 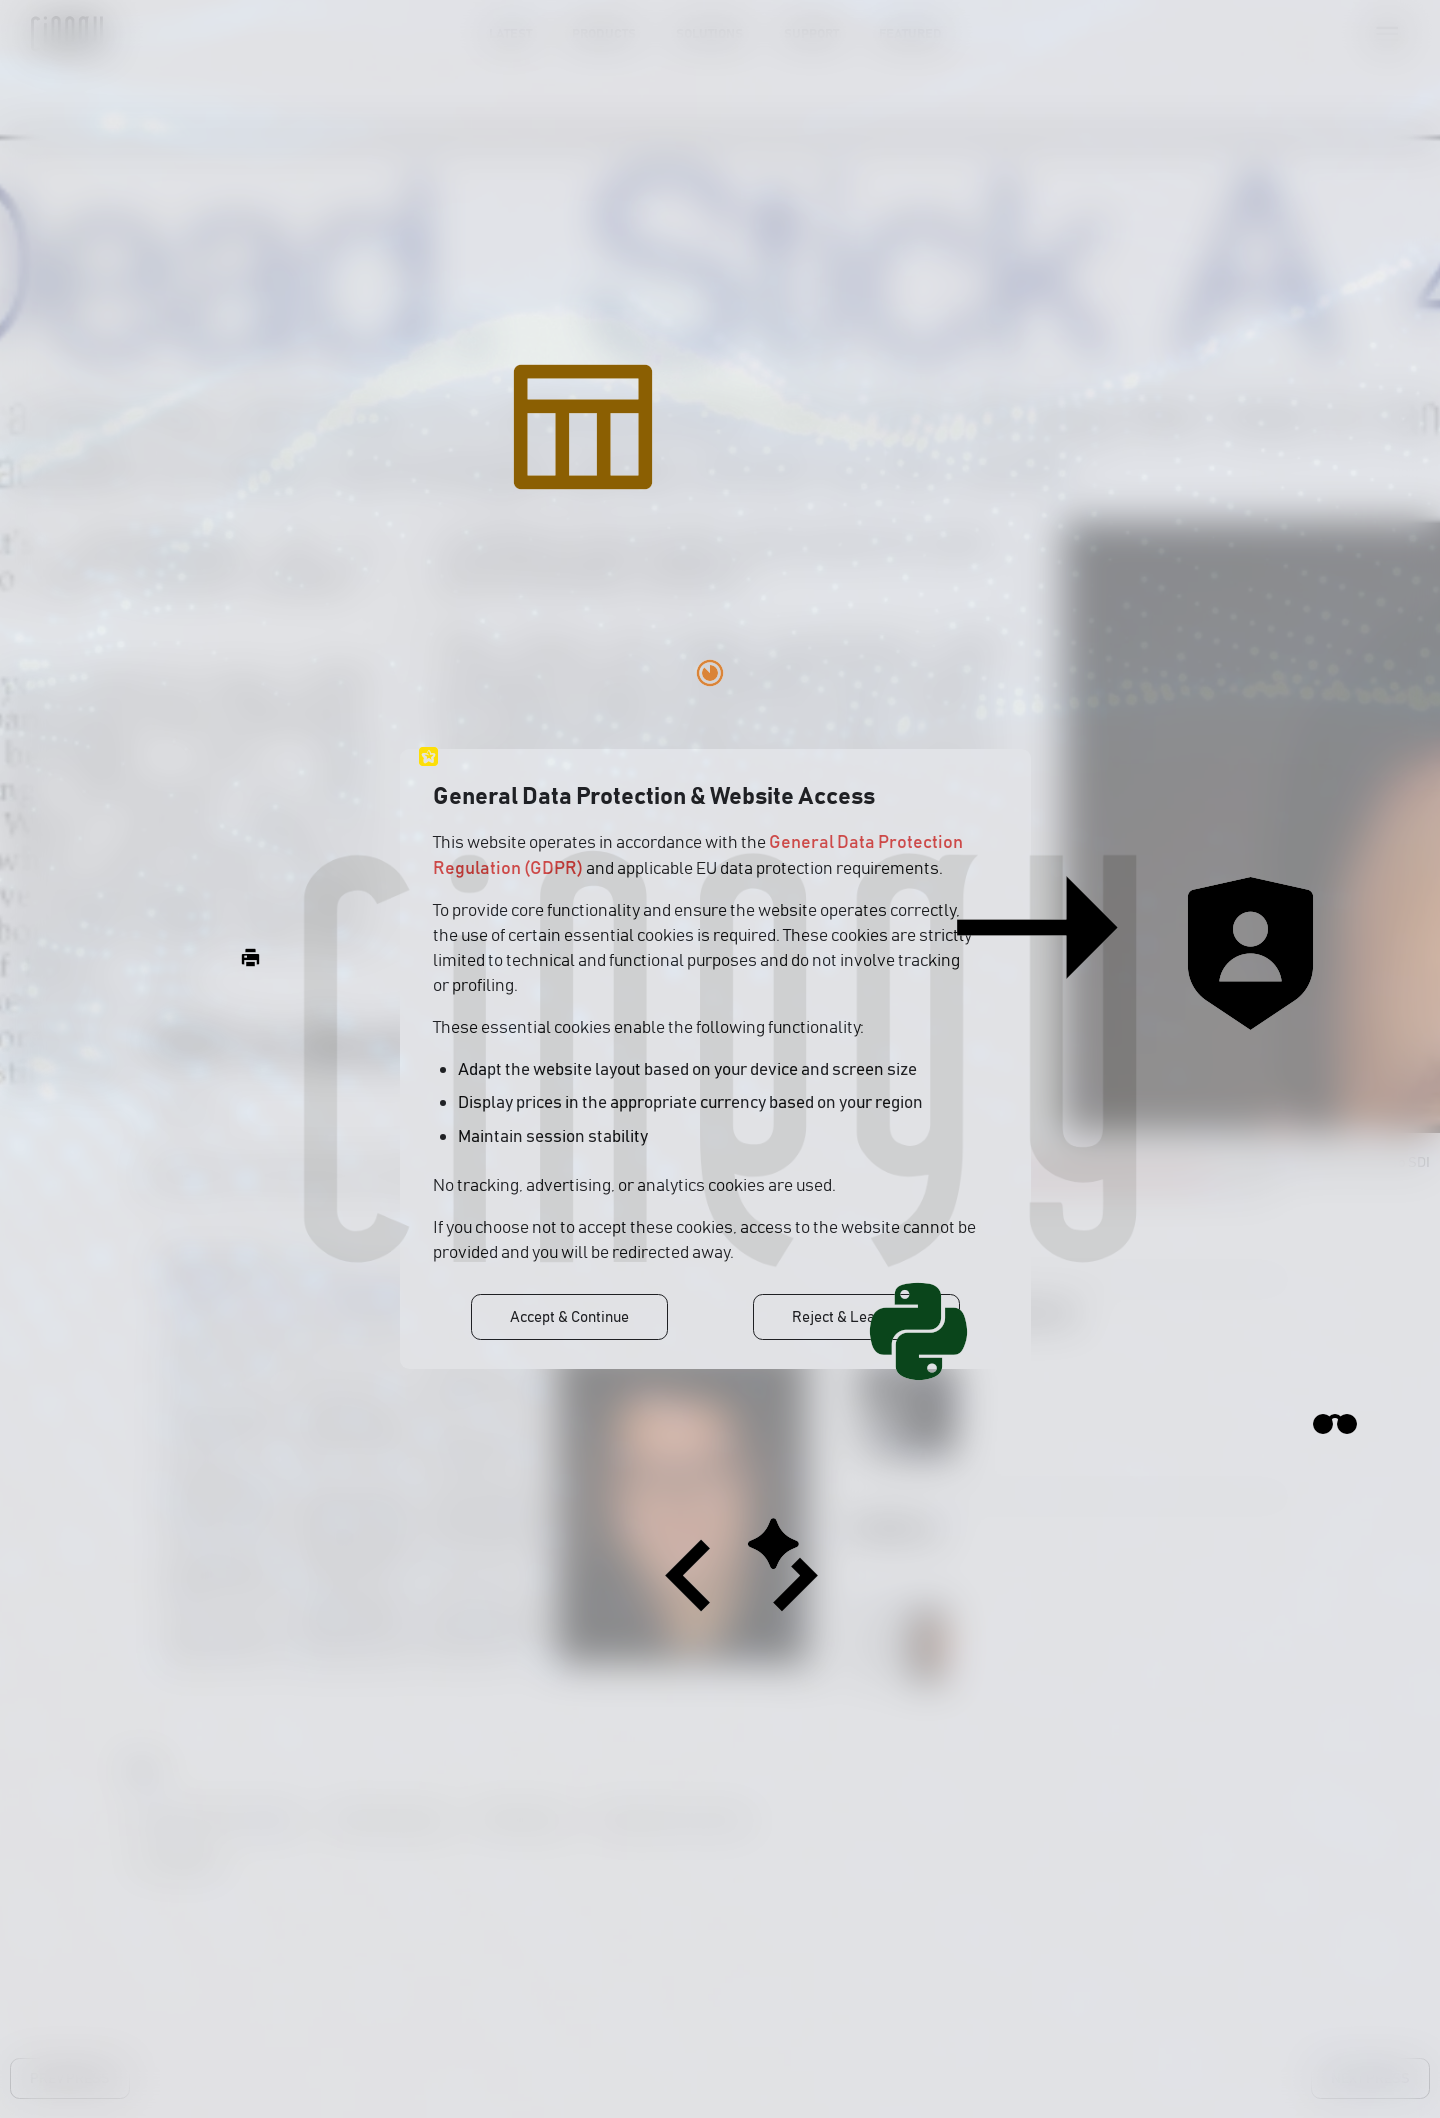 What do you see at coordinates (1037, 927) in the screenshot?
I see `navigate to the next step or page` at bounding box center [1037, 927].